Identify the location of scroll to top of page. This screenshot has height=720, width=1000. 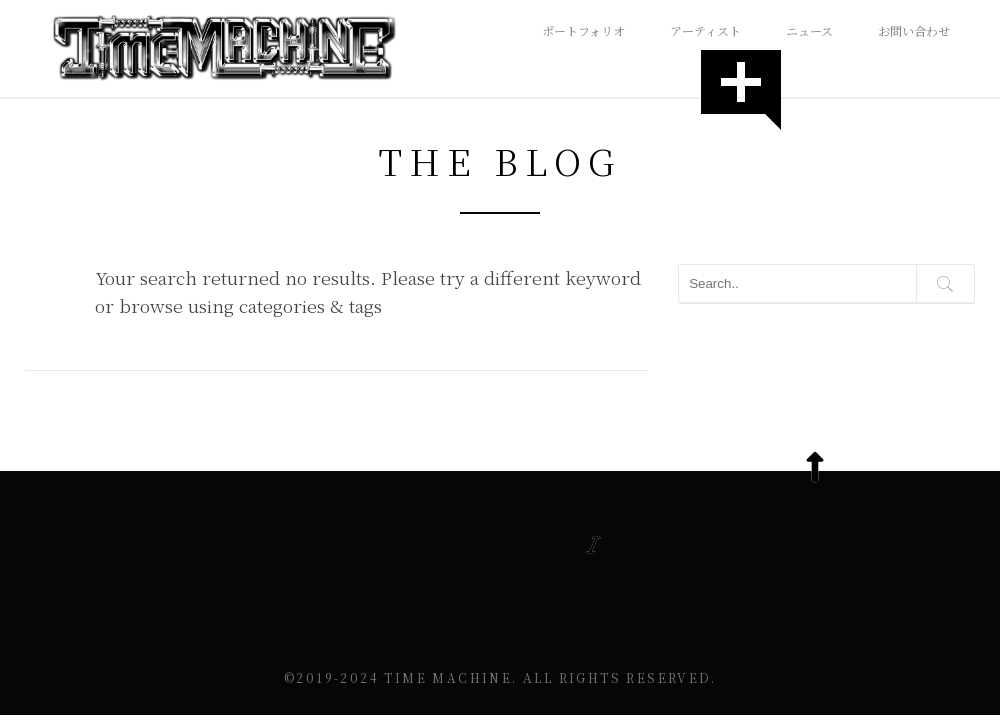
(815, 467).